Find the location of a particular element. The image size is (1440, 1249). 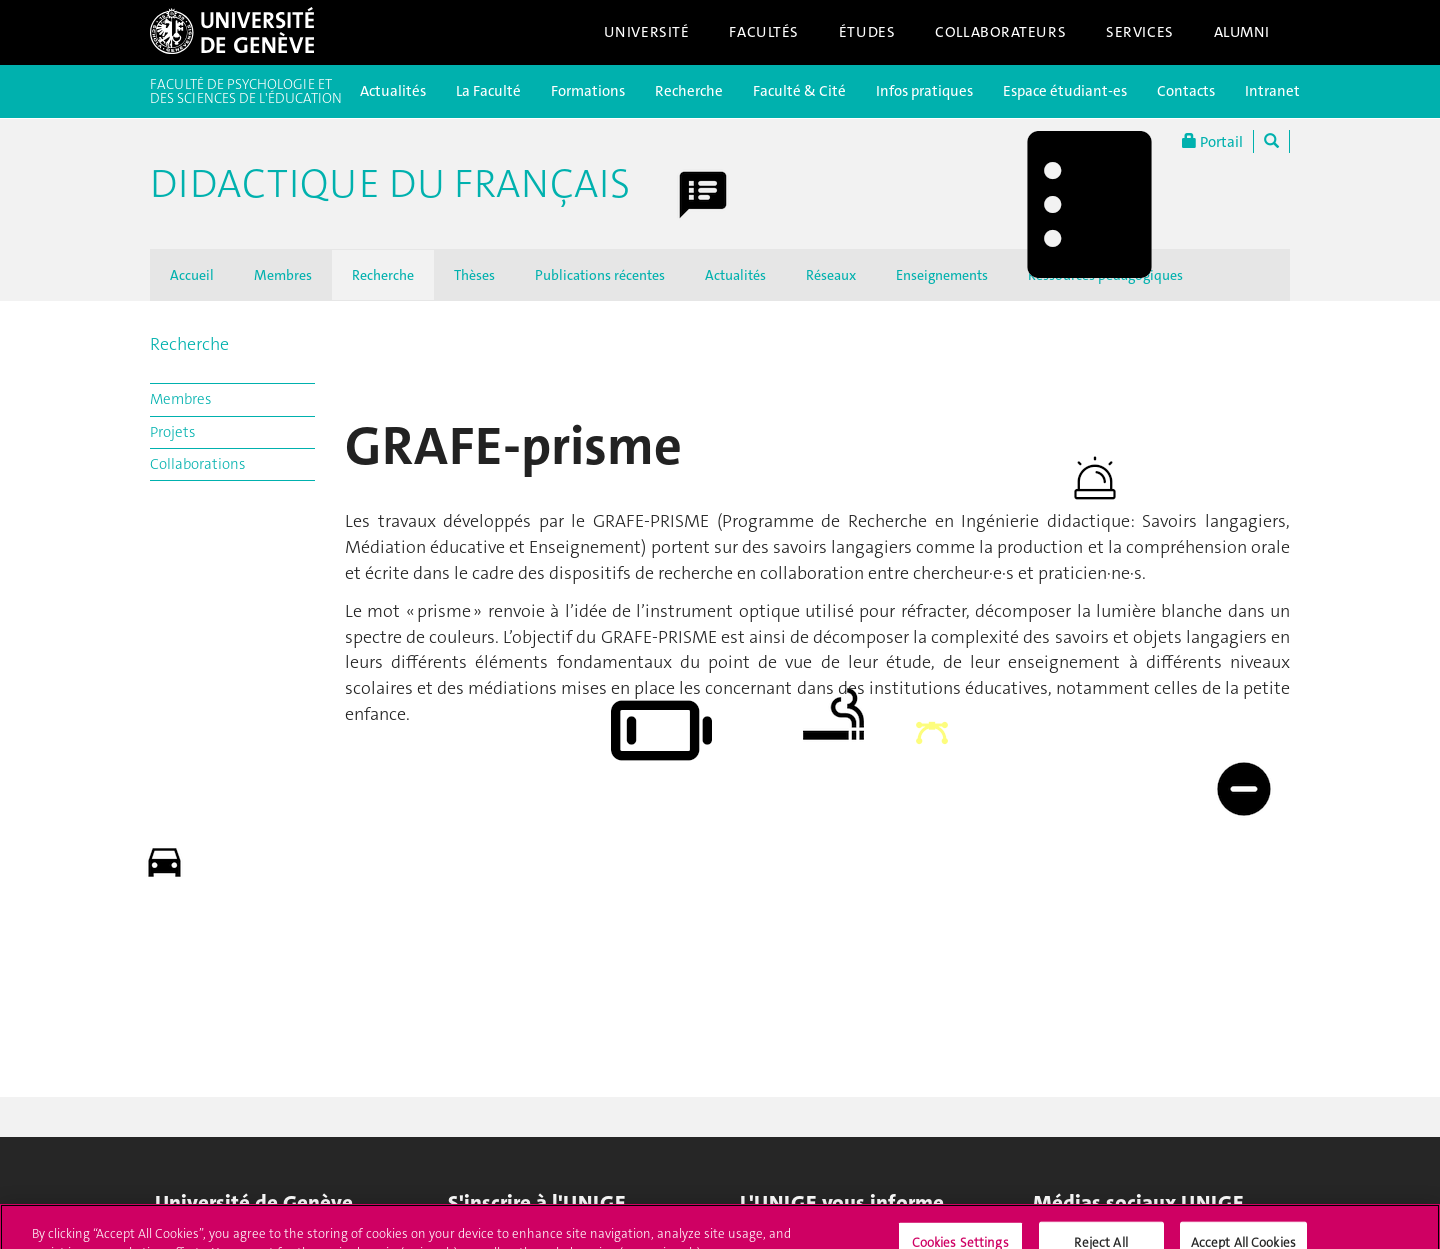

emergency alert or warning notification is located at coordinates (1095, 482).